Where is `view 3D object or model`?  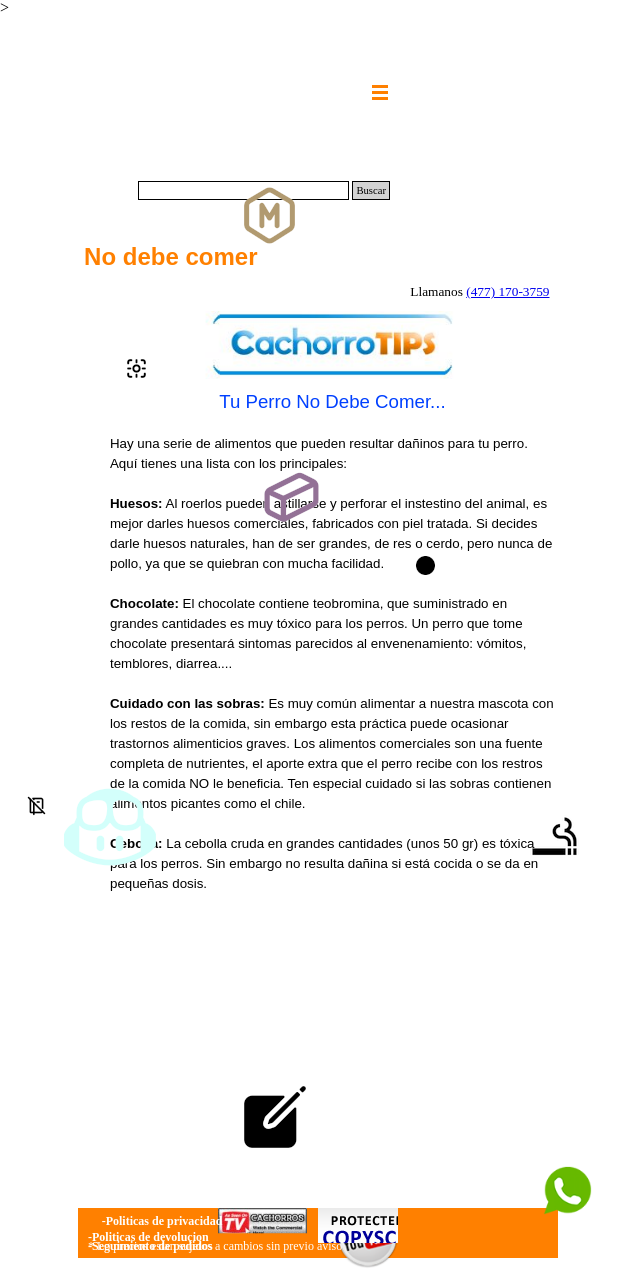 view 3D object or model is located at coordinates (291, 494).